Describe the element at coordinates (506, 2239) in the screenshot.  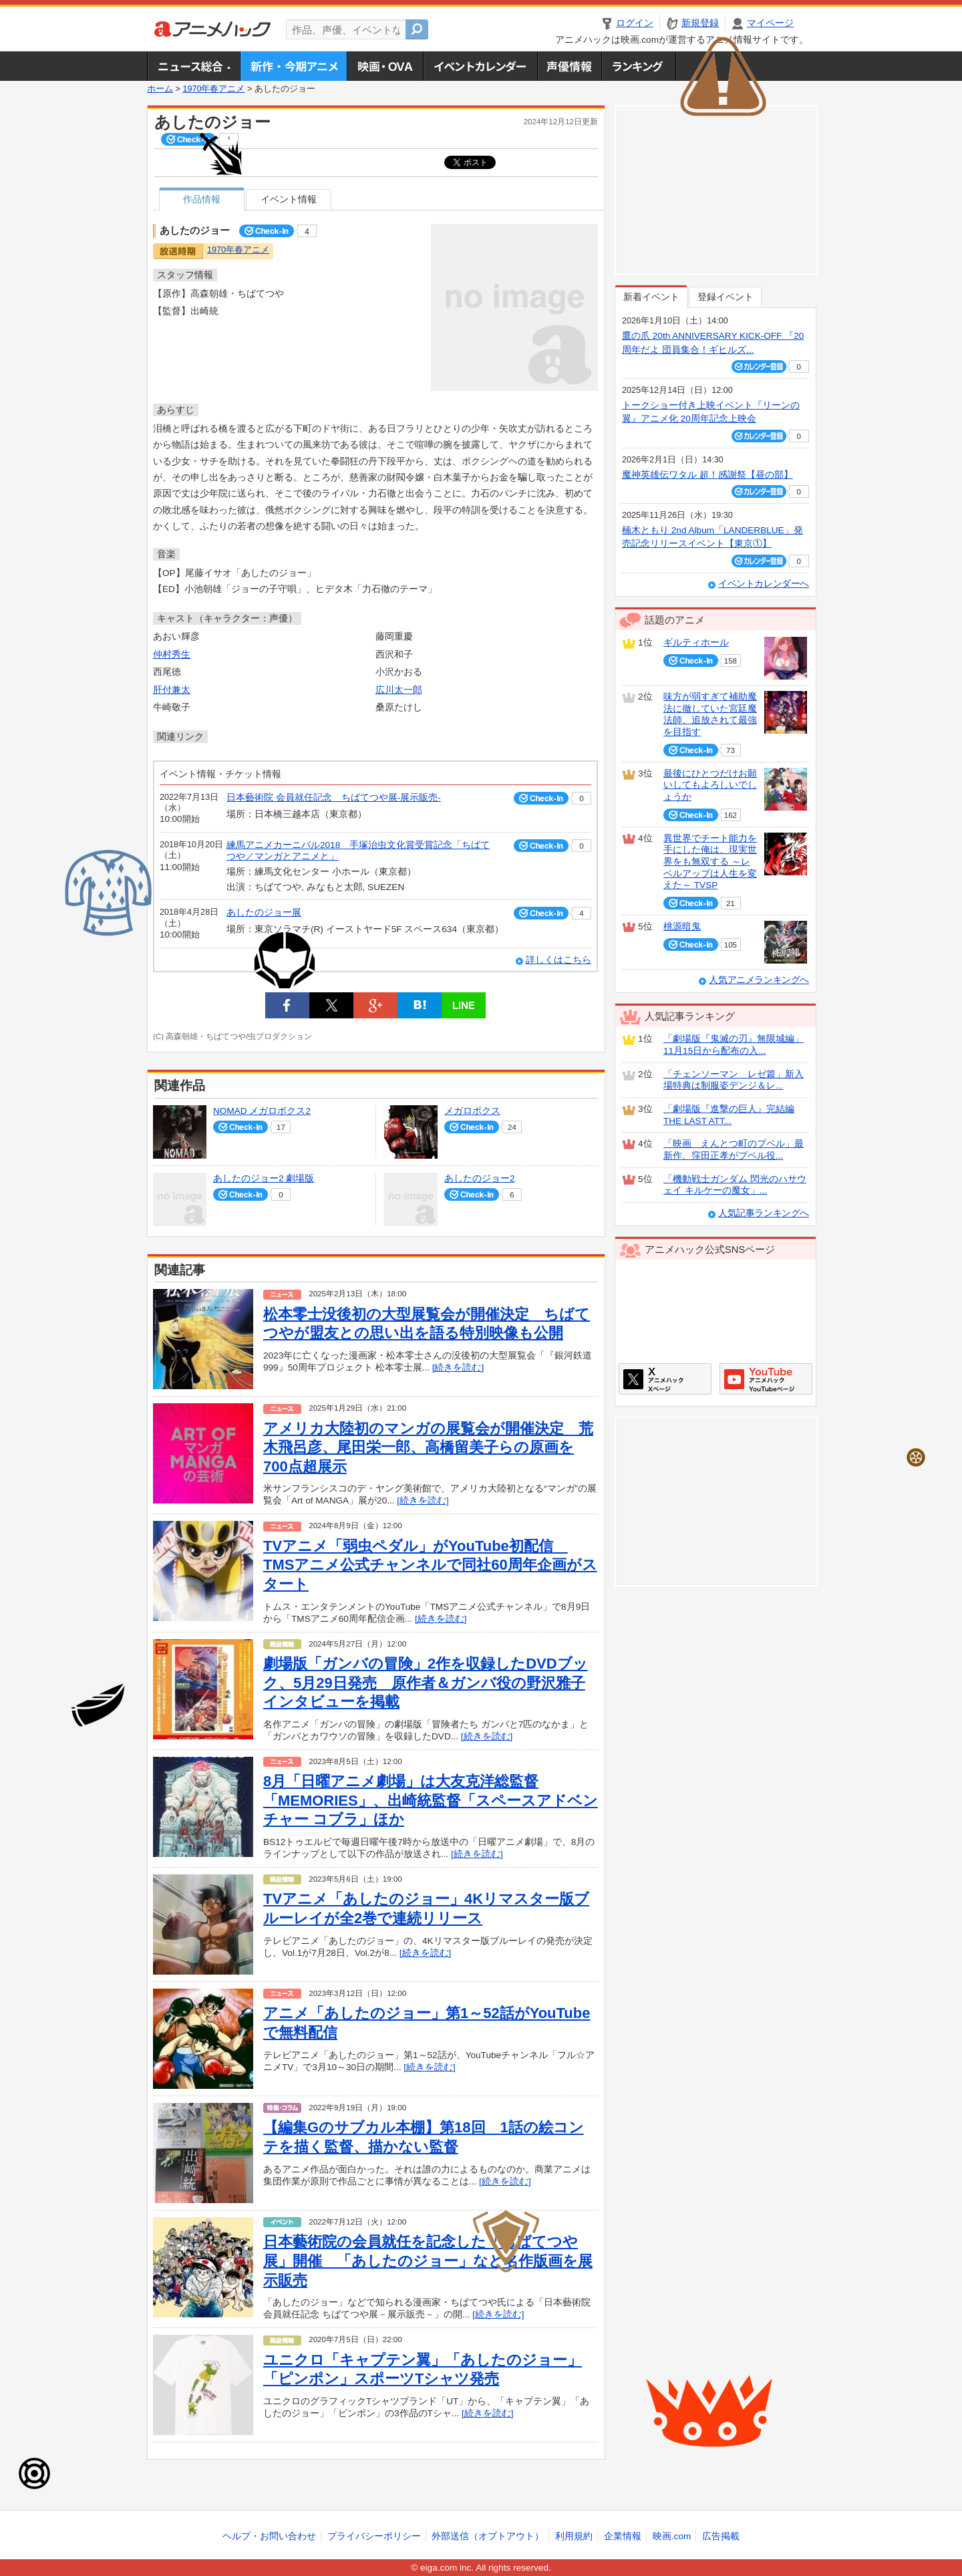
I see `indicates active shield or defense power-up` at that location.